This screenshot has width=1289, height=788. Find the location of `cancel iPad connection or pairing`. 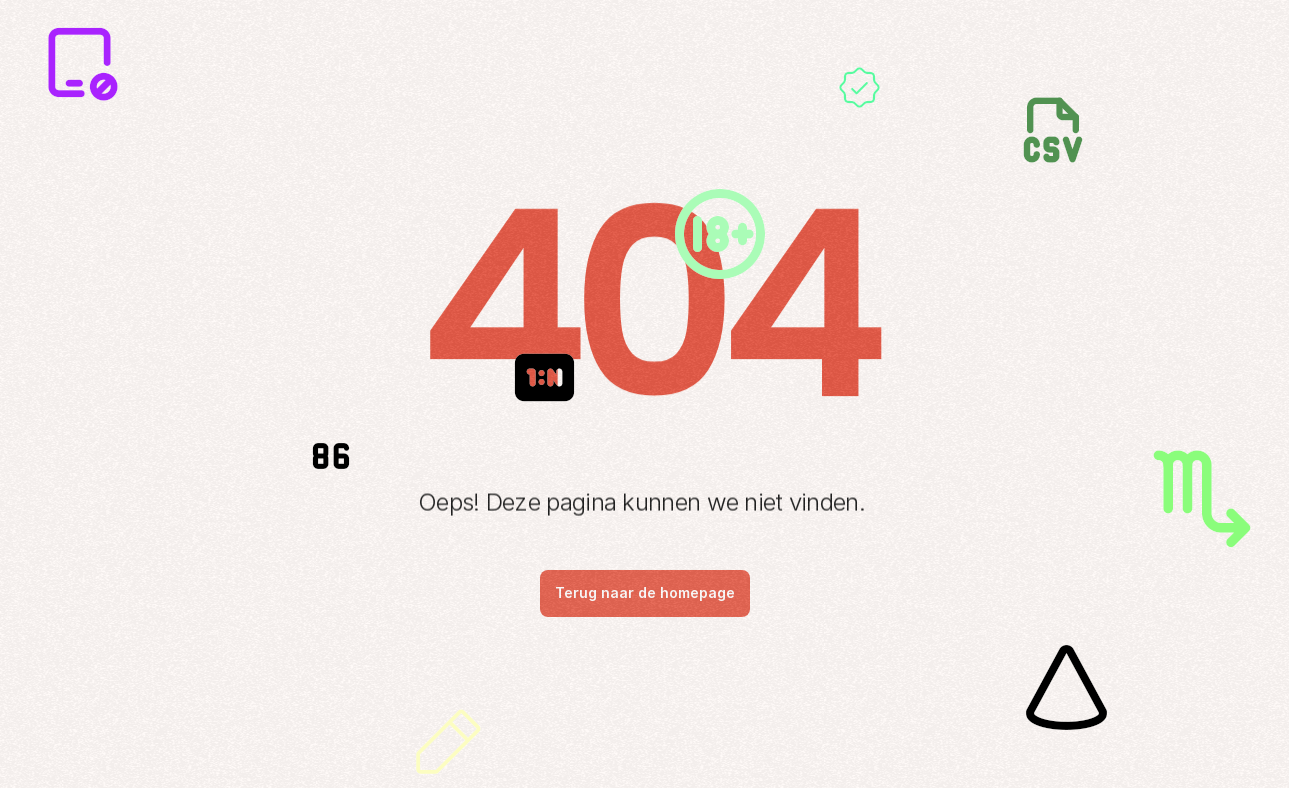

cancel iPad connection or pairing is located at coordinates (79, 62).